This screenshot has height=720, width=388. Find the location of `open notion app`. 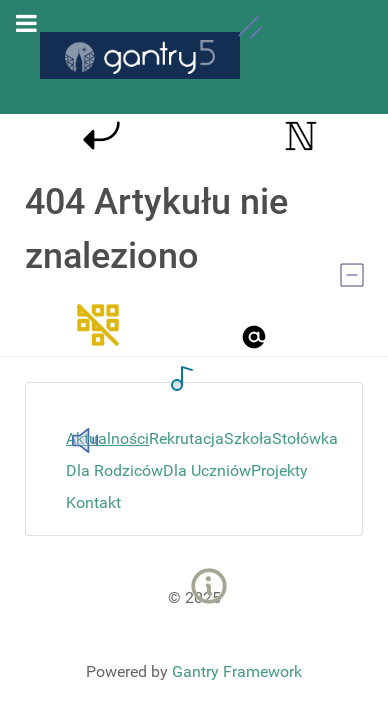

open notion app is located at coordinates (301, 136).